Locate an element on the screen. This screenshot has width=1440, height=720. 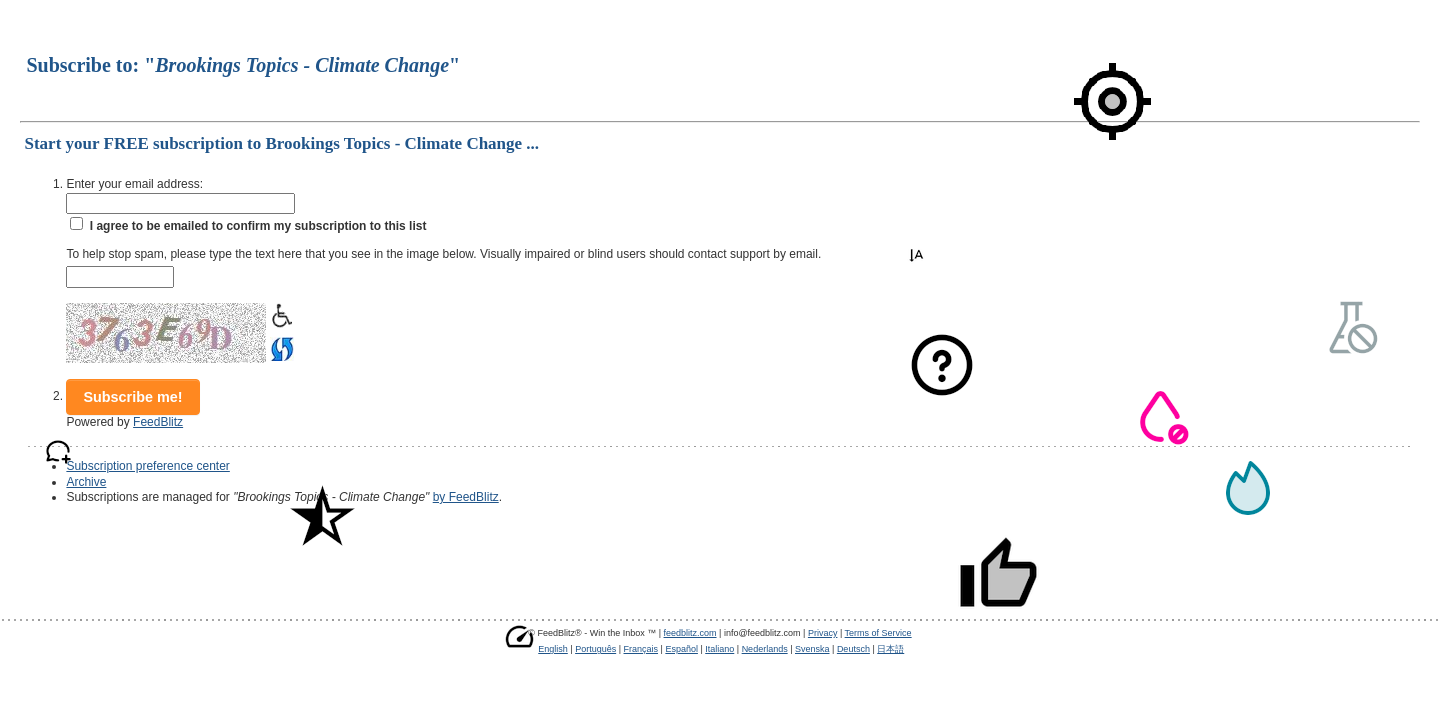
stop or cancel a running test is located at coordinates (1351, 327).